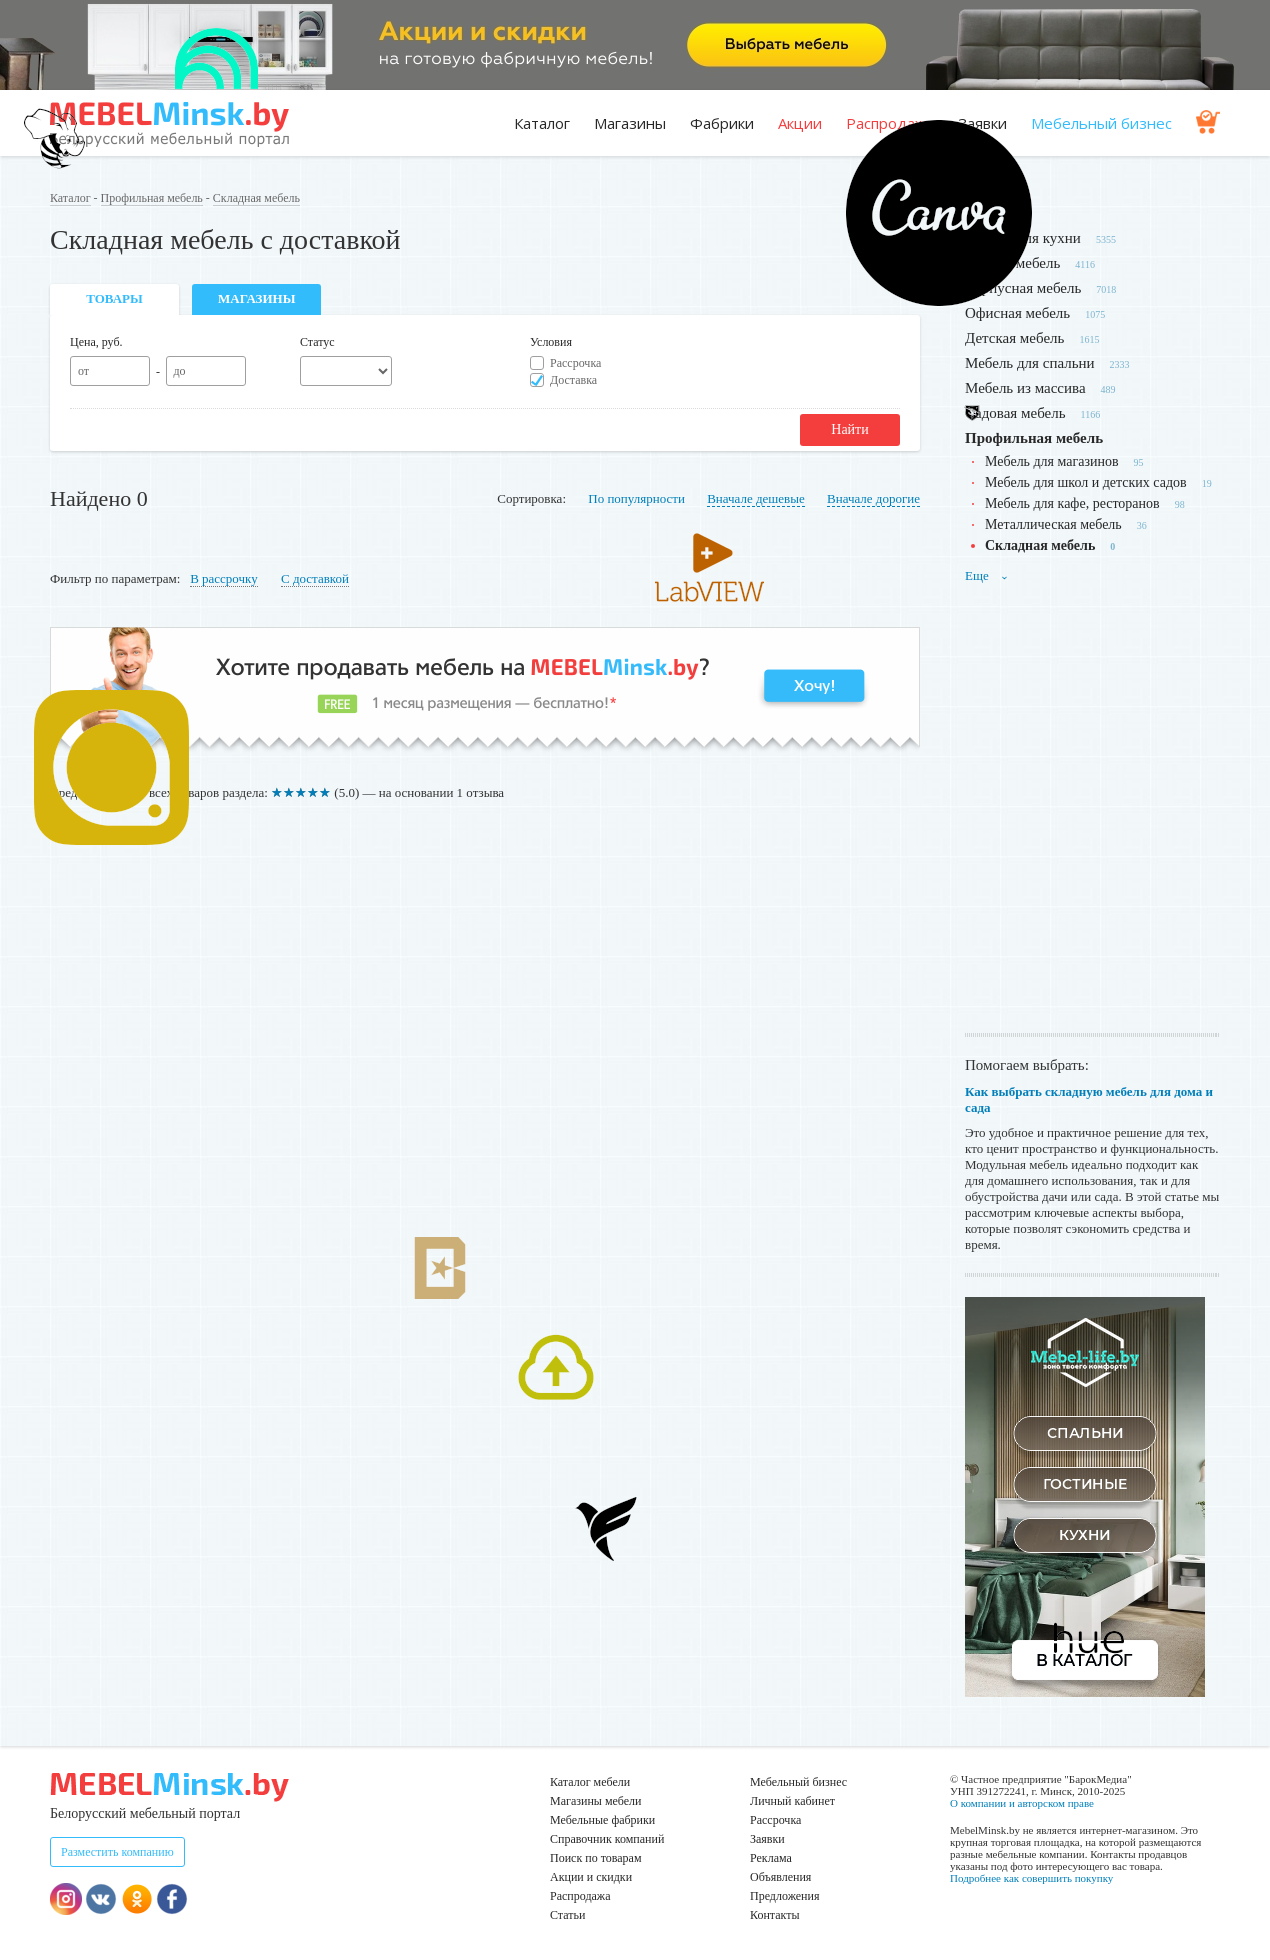  What do you see at coordinates (440, 1268) in the screenshot?
I see `open beatstars music marketplace` at bounding box center [440, 1268].